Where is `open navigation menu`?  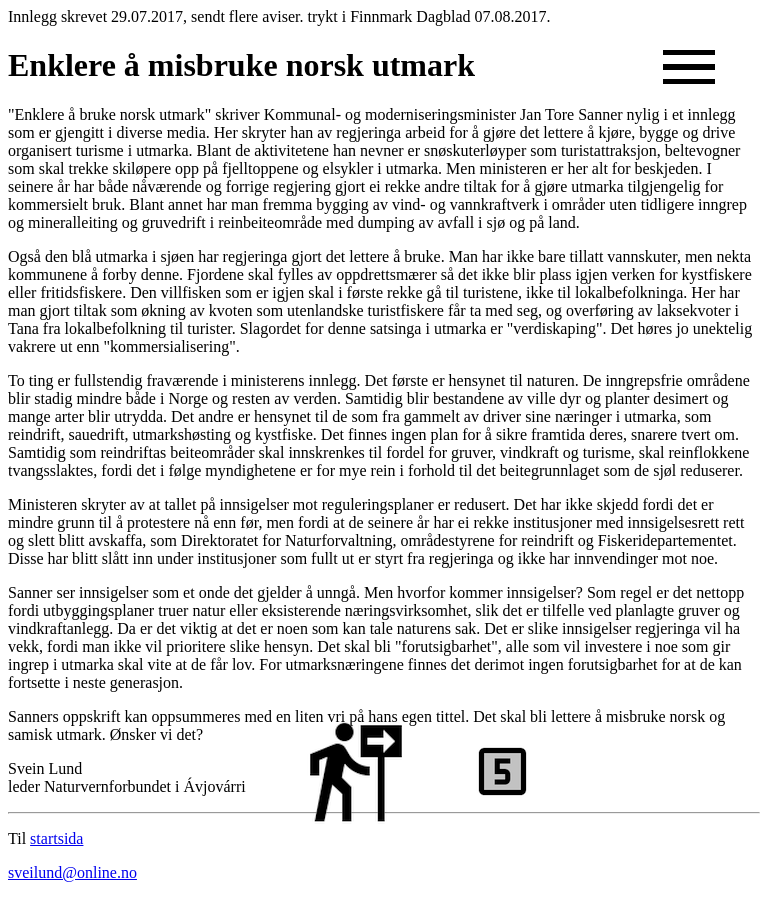
open navigation menu is located at coordinates (689, 67).